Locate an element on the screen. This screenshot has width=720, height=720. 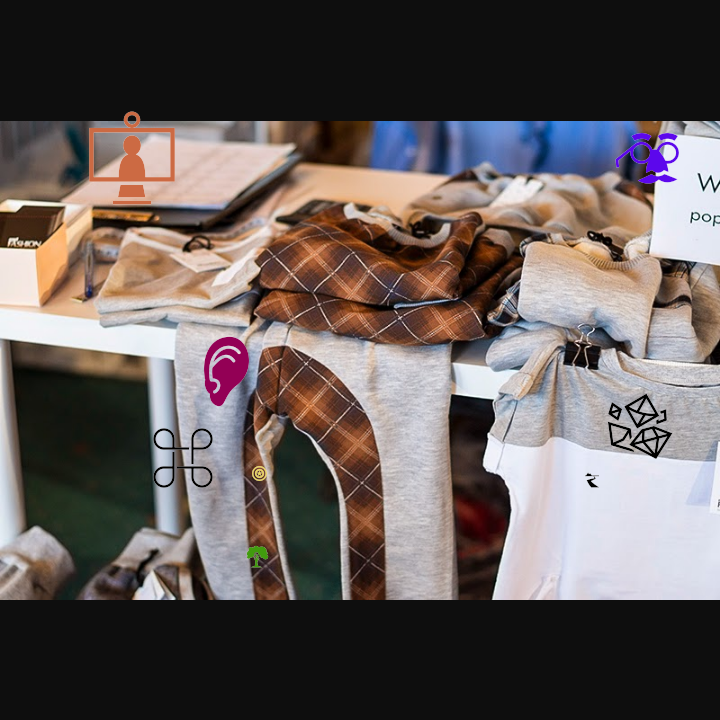
represents american or patriotic-themed content is located at coordinates (259, 473).